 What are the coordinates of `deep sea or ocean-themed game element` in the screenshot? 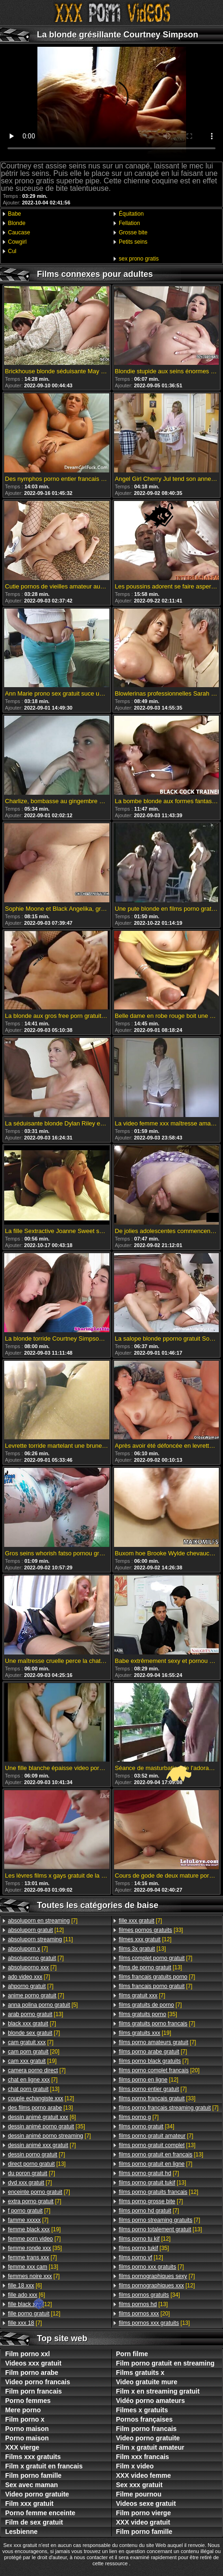 It's located at (158, 515).